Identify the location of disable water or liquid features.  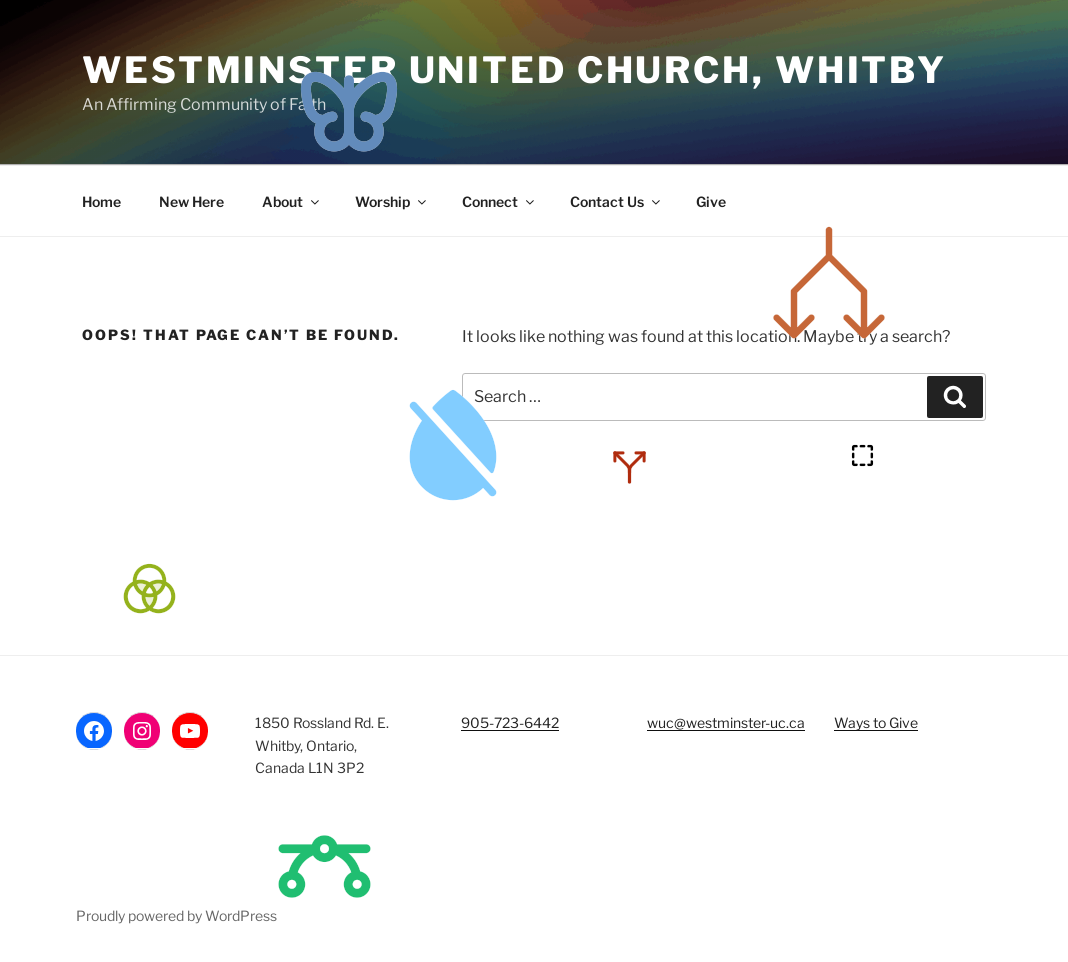
(453, 449).